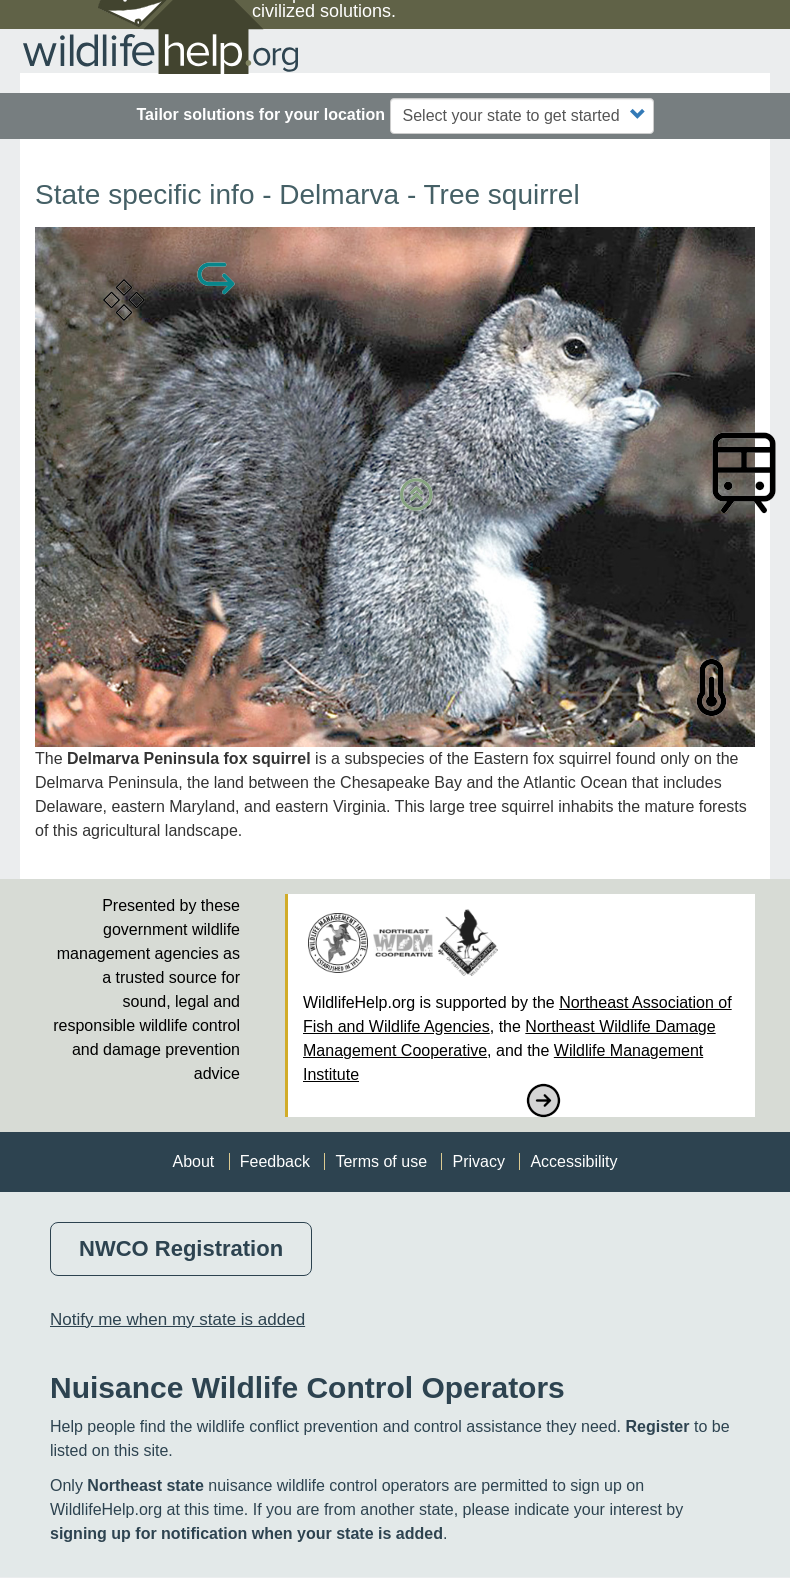 This screenshot has width=790, height=1578. Describe the element at coordinates (416, 494) in the screenshot. I see `scroll to top of page` at that location.